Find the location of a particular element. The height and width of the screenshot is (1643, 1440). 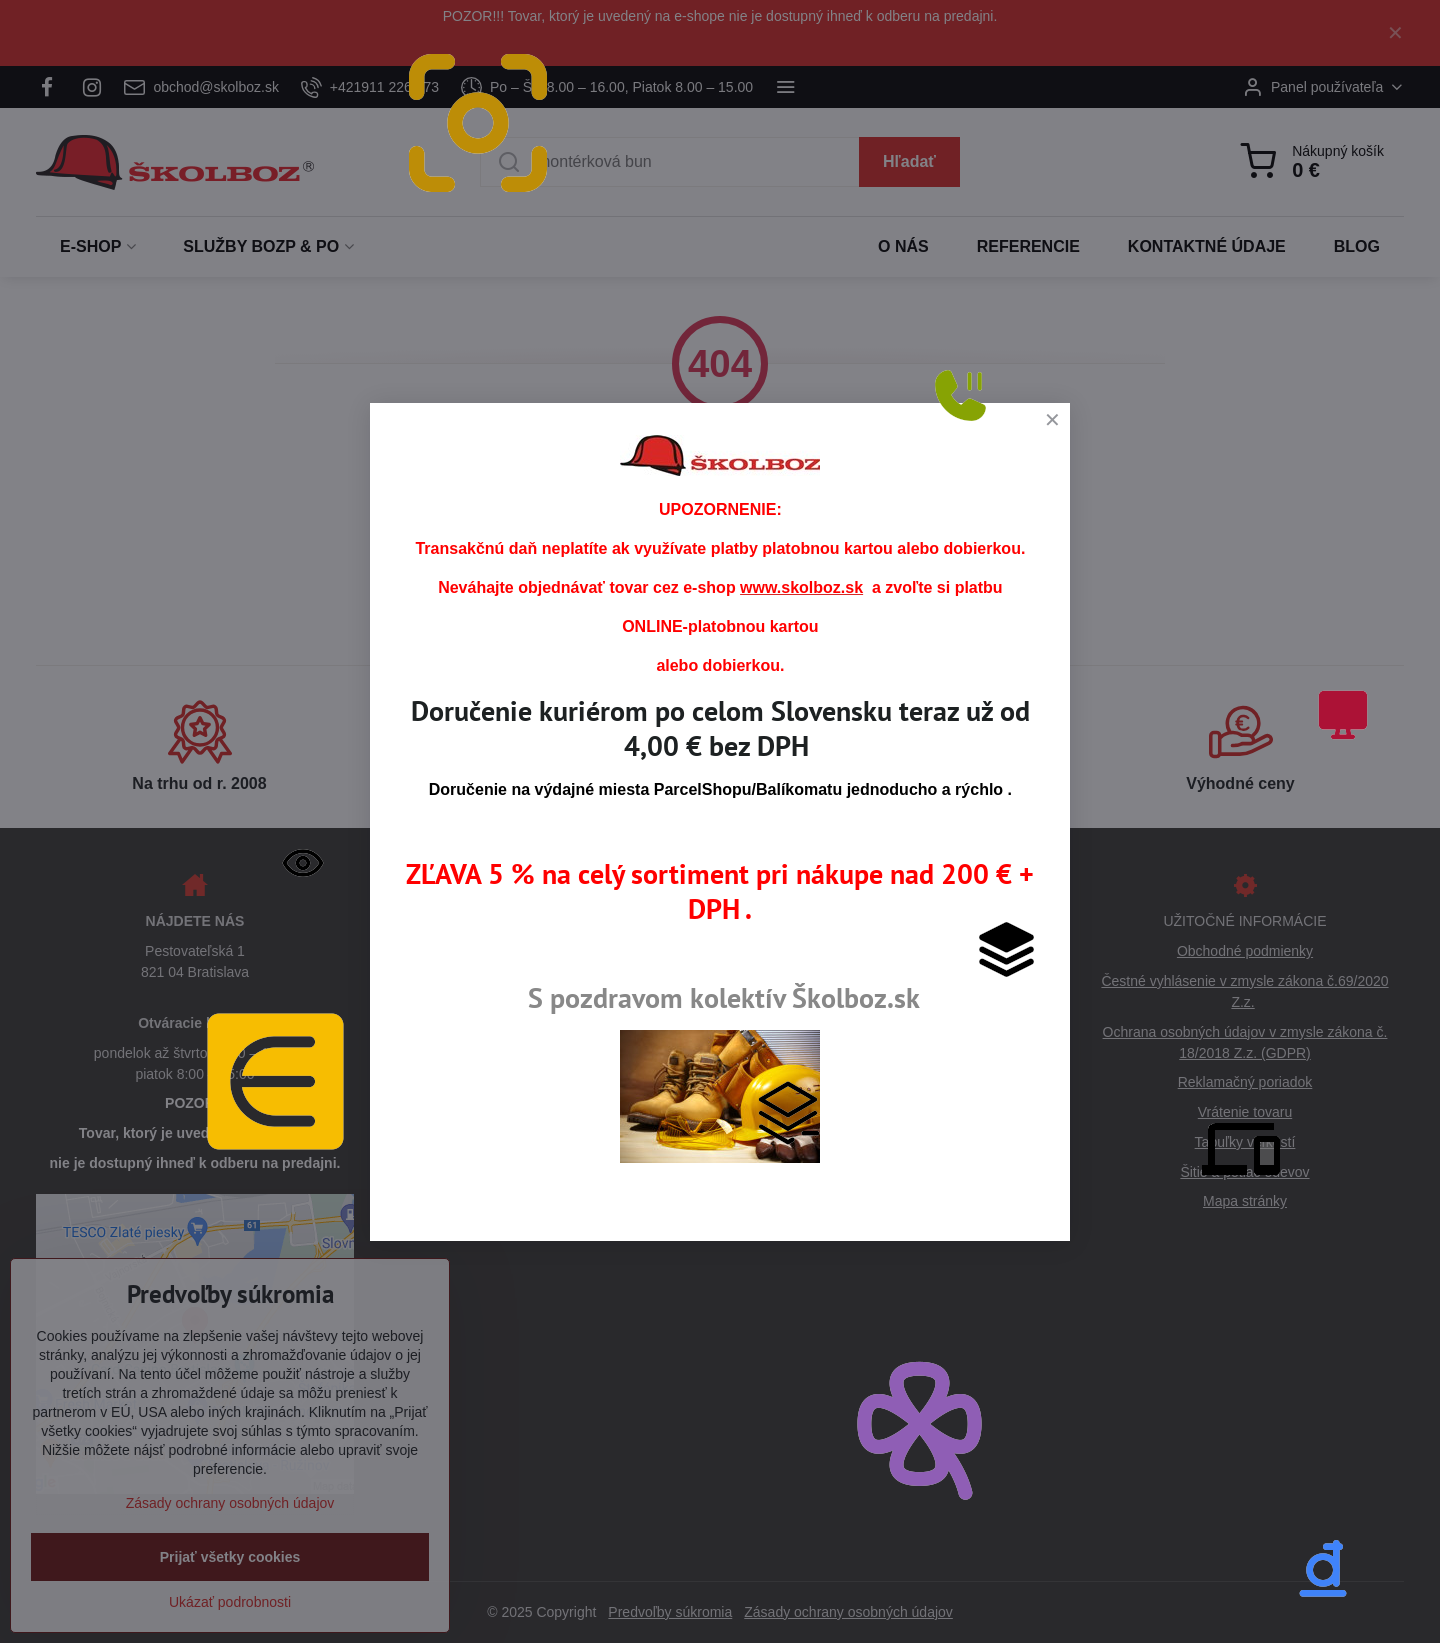

indicates Vietnamese dong currency is located at coordinates (1323, 1570).